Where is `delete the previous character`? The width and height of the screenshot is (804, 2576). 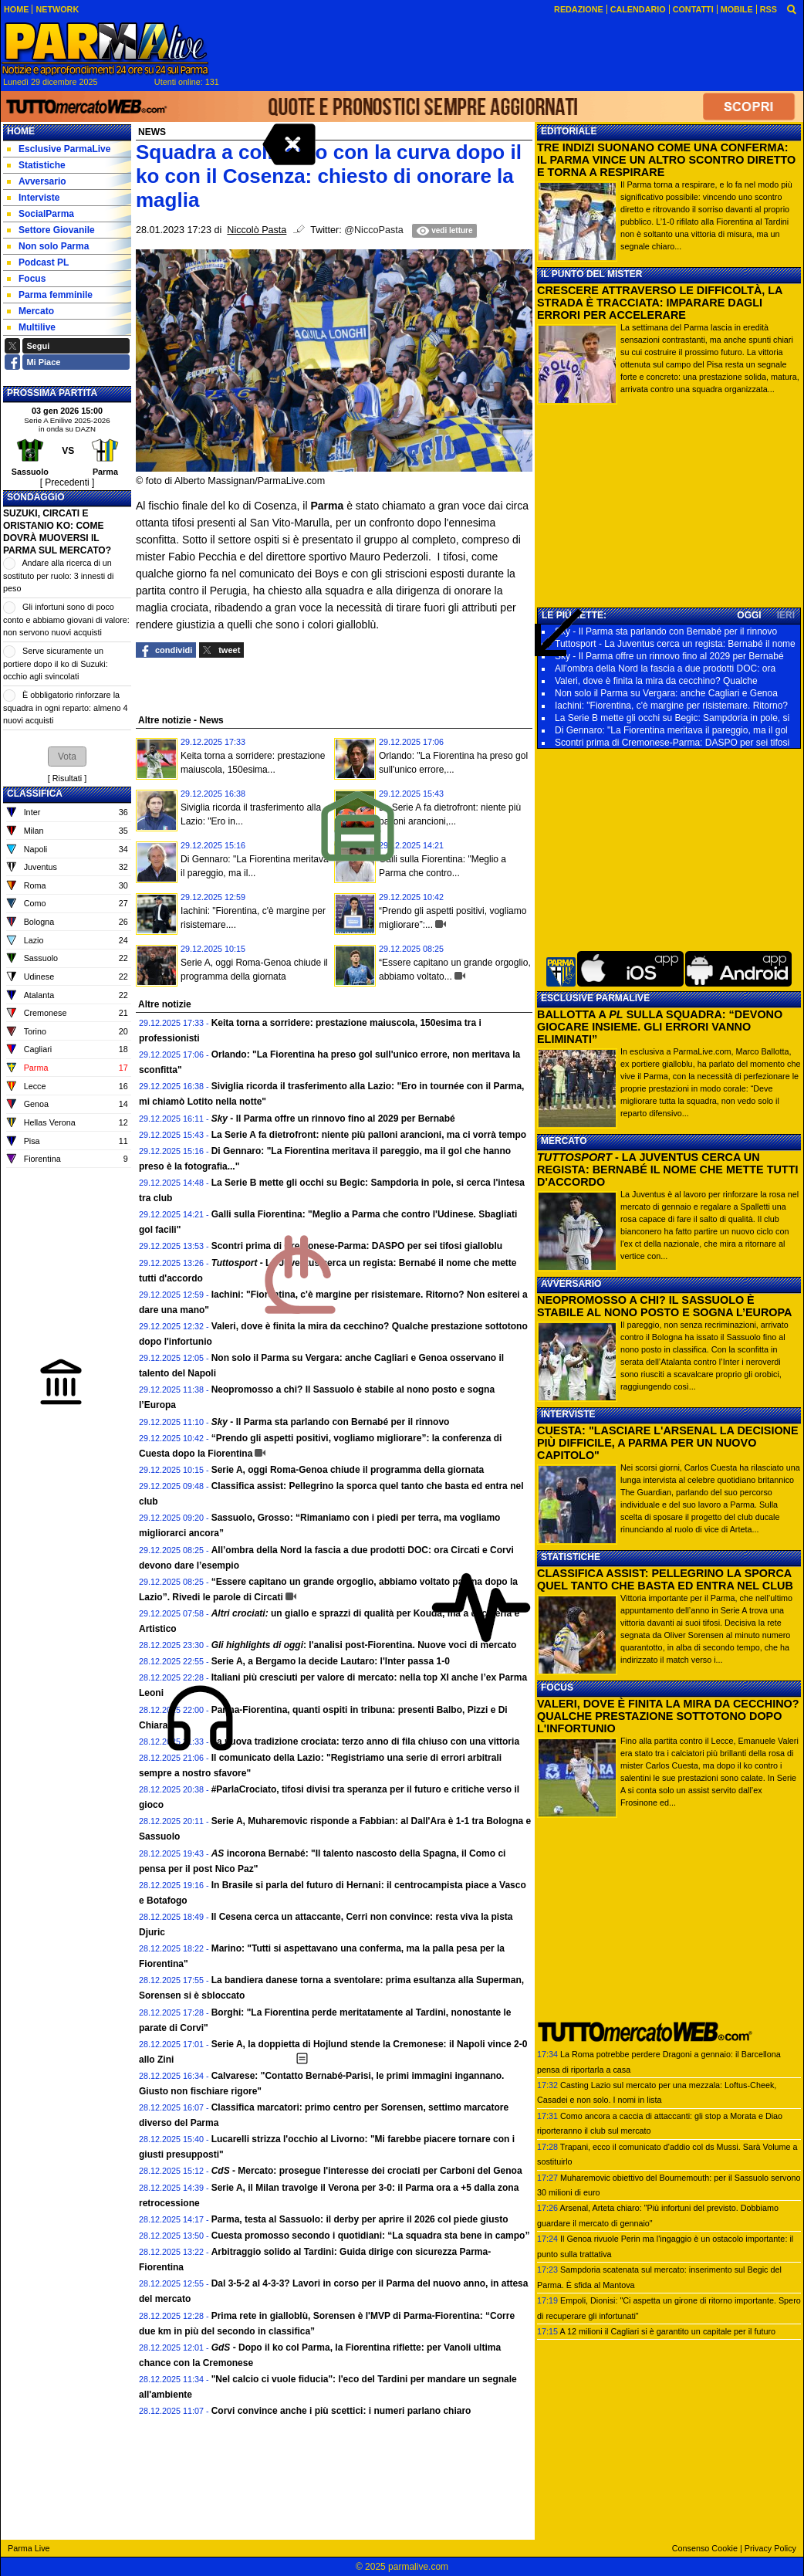 delete the previous character is located at coordinates (291, 144).